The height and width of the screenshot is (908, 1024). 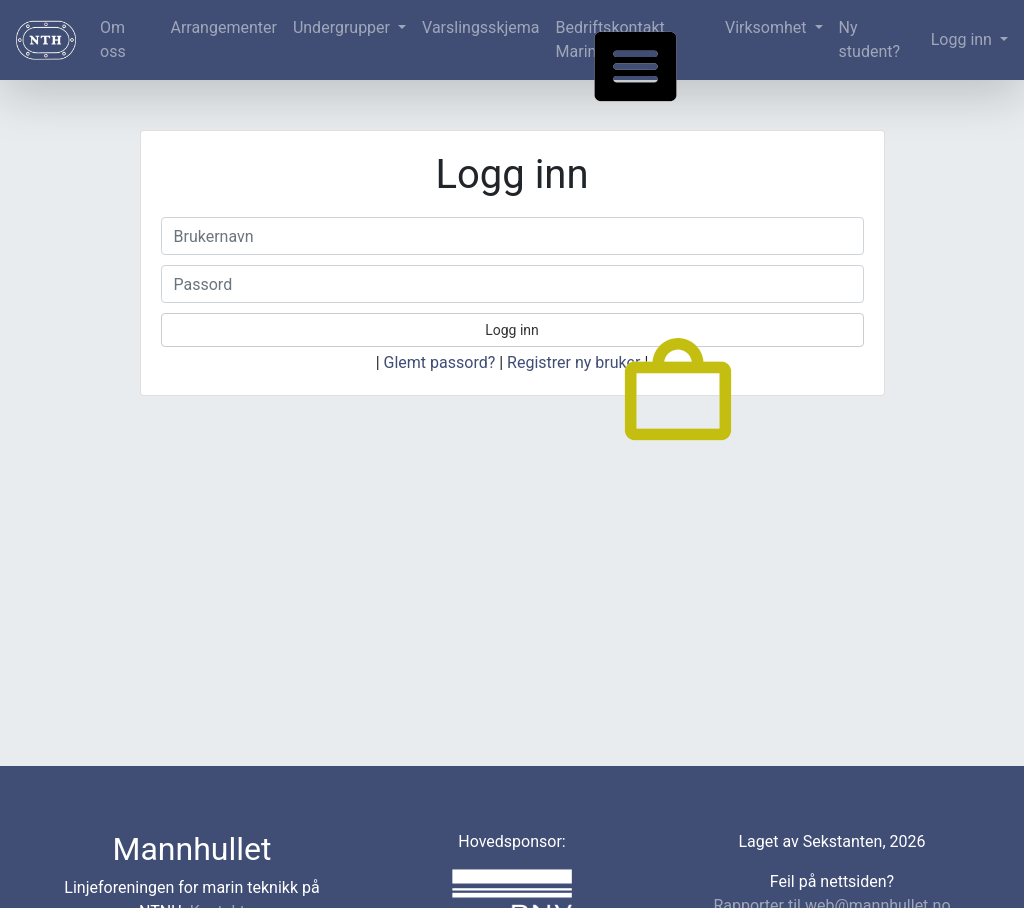 I want to click on view article or document content, so click(x=635, y=66).